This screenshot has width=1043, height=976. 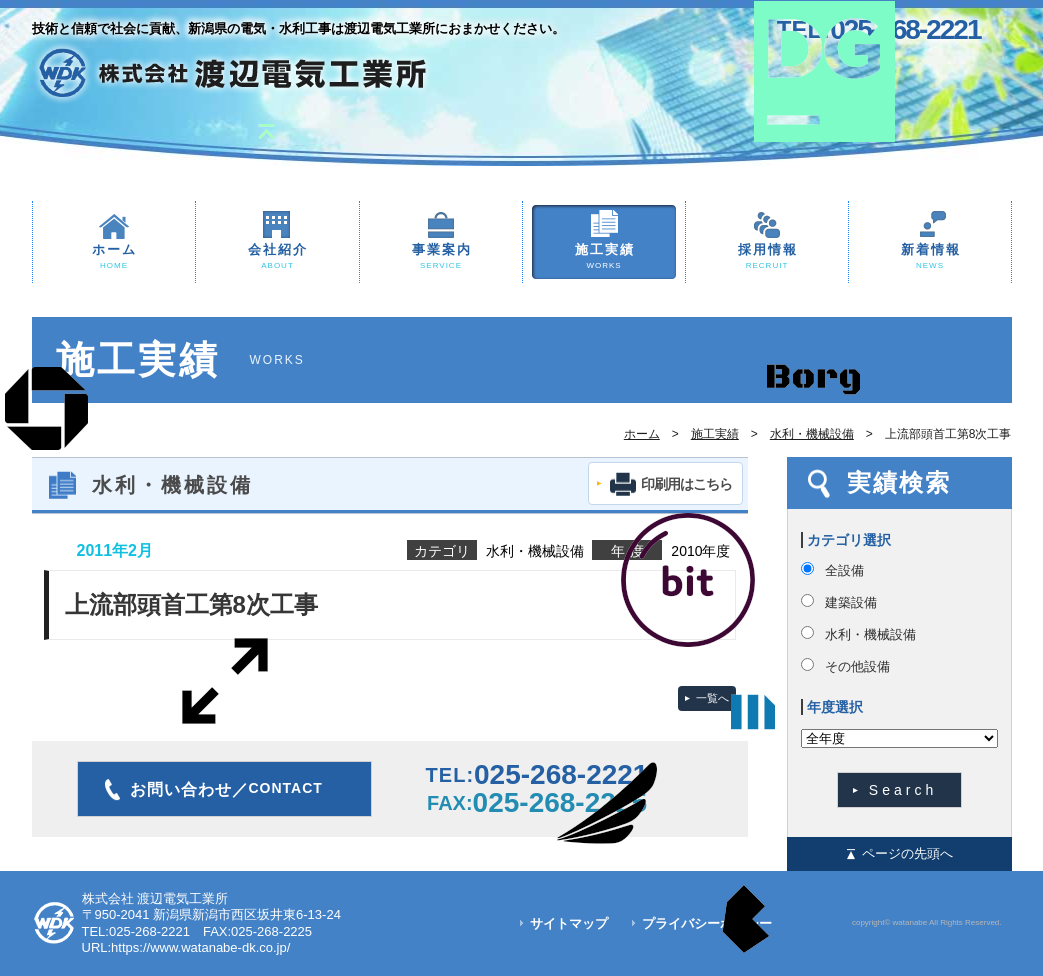 I want to click on bulma CSS framework logo, so click(x=746, y=919).